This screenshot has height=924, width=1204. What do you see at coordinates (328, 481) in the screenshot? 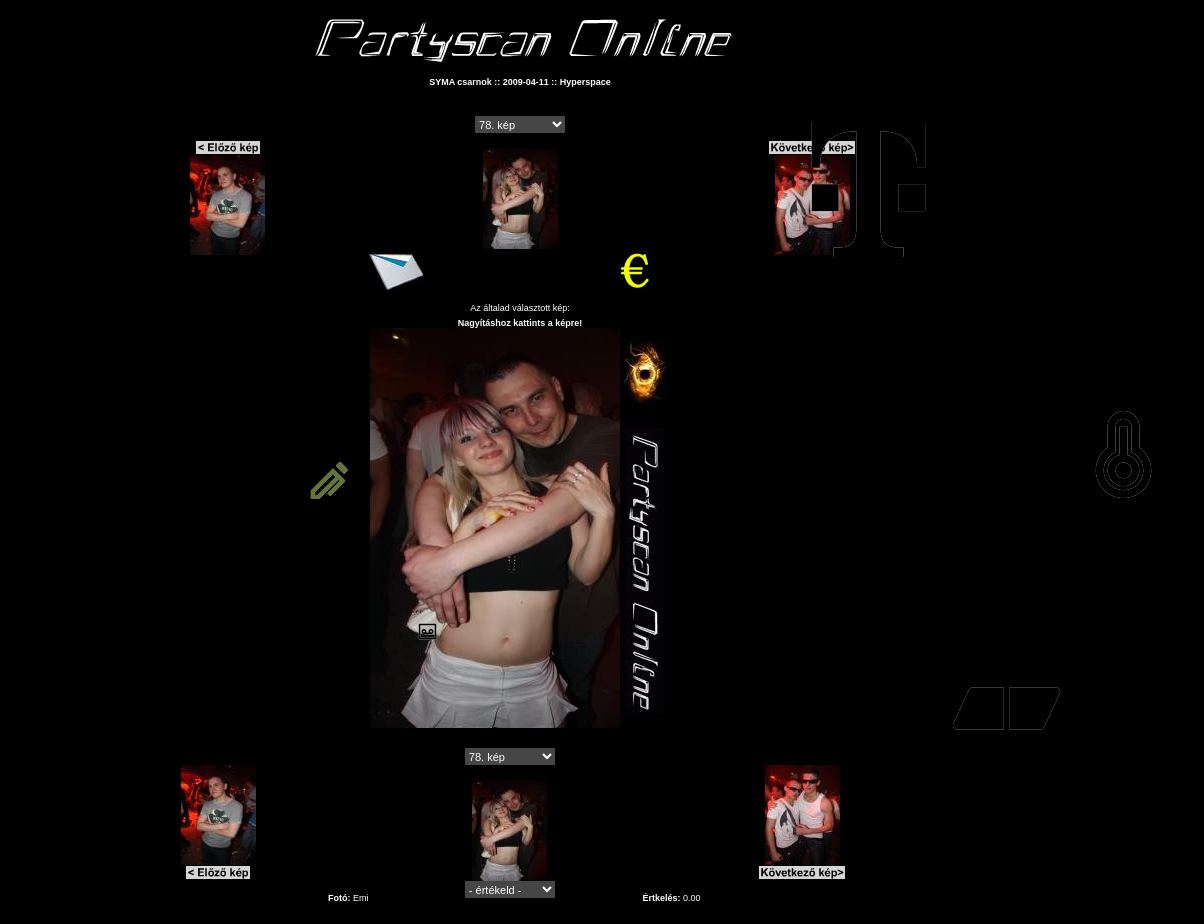
I see `edit or compose new content` at bounding box center [328, 481].